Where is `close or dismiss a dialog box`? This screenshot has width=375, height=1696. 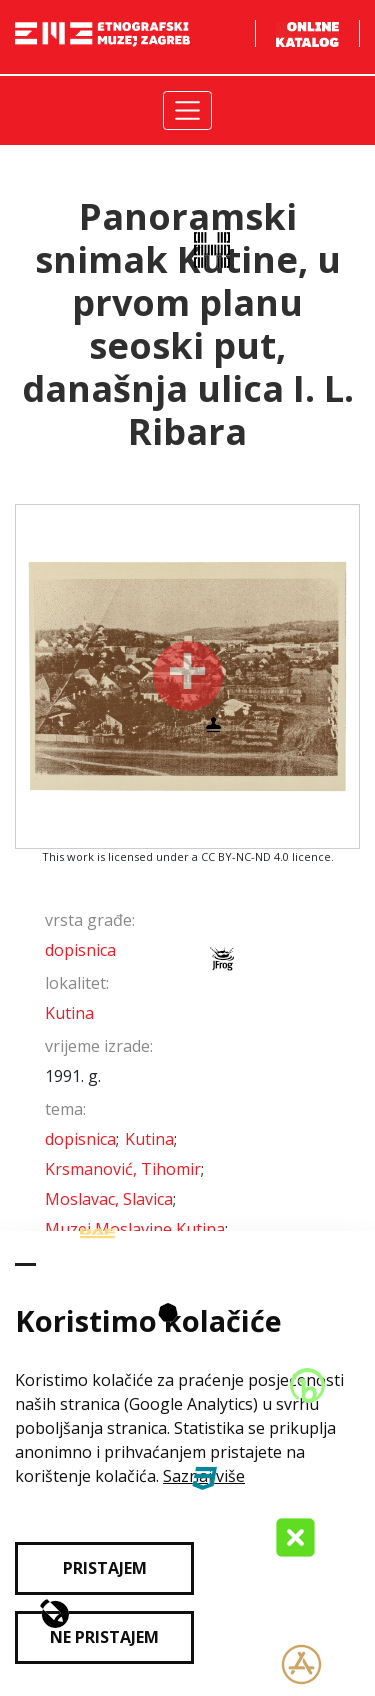
close or dismiss a dialog box is located at coordinates (295, 1537).